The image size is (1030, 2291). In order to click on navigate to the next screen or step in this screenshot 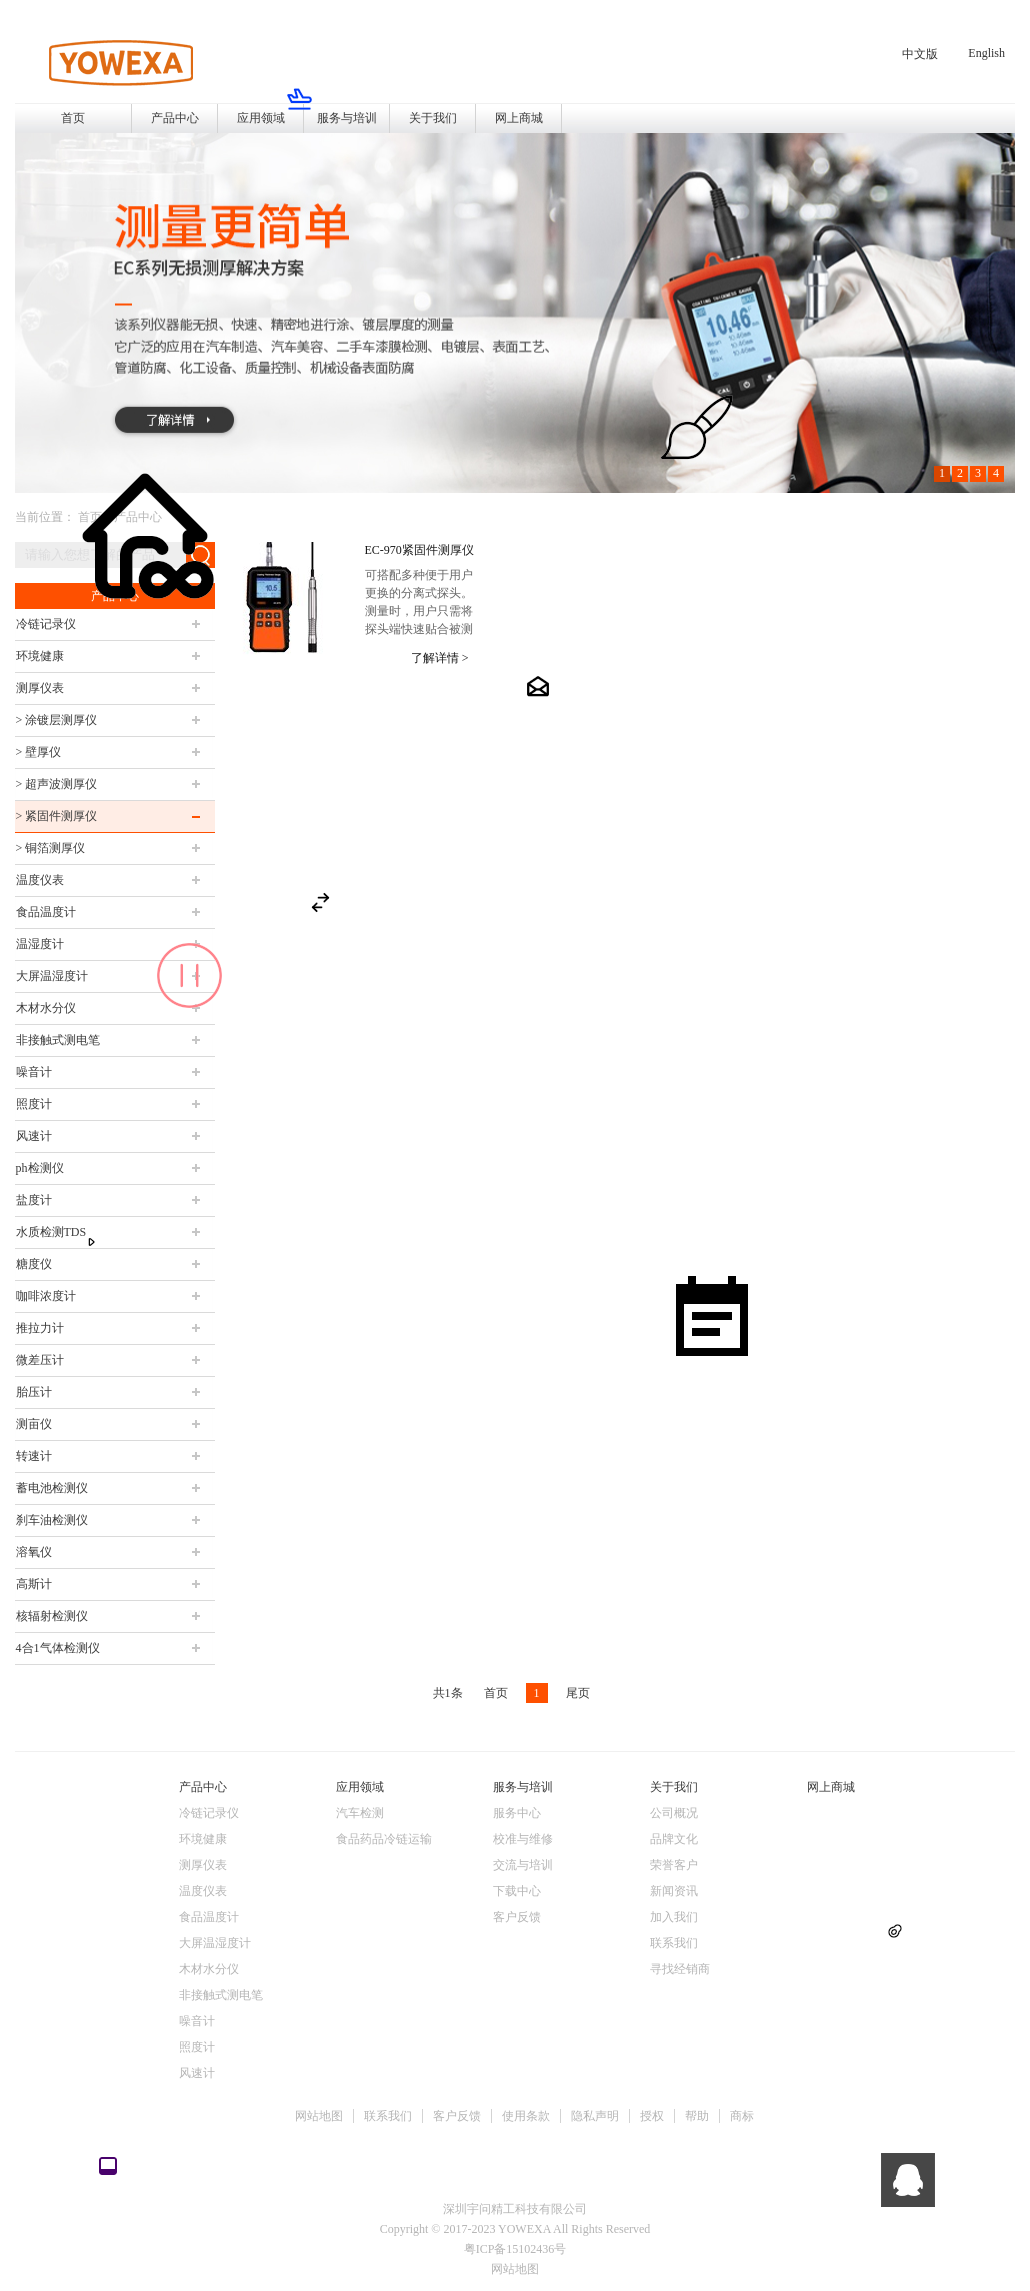, I will do `click(91, 1242)`.